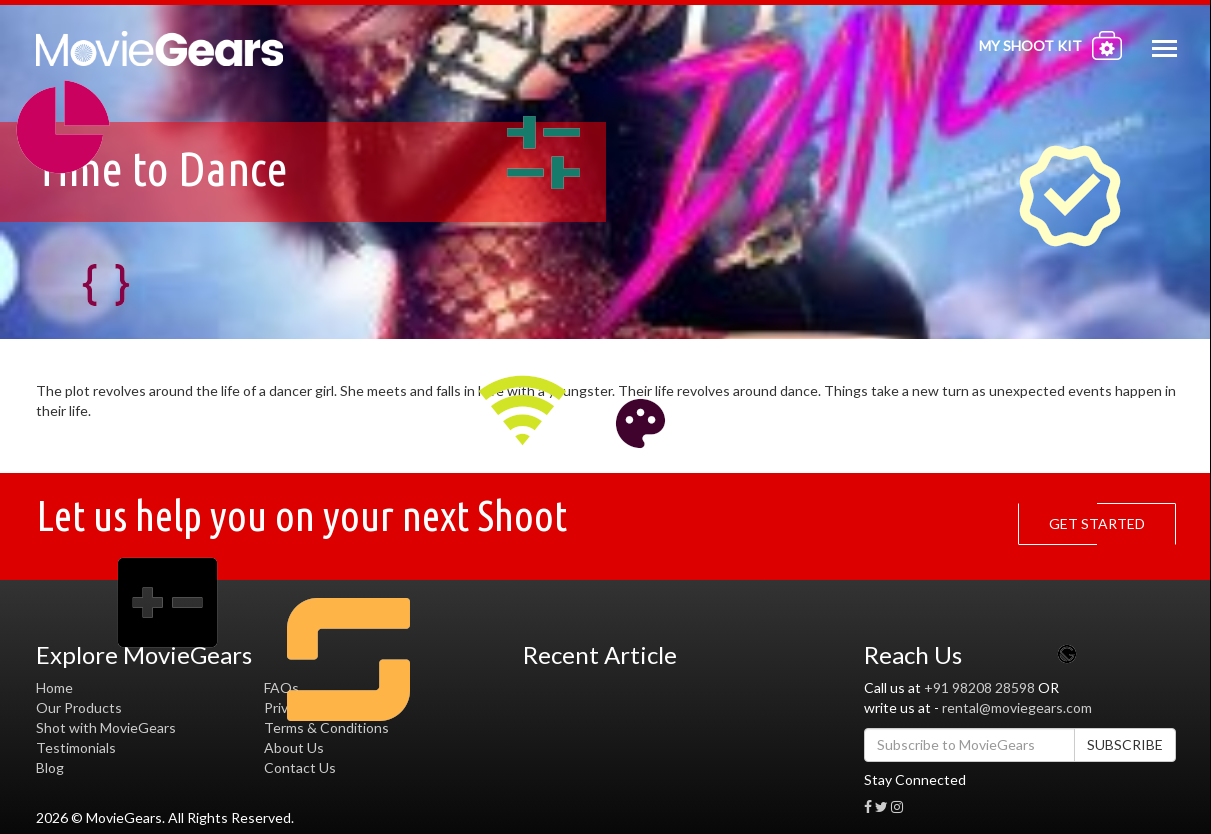 This screenshot has width=1211, height=834. I want to click on adjust audio equalizer settings, so click(543, 152).